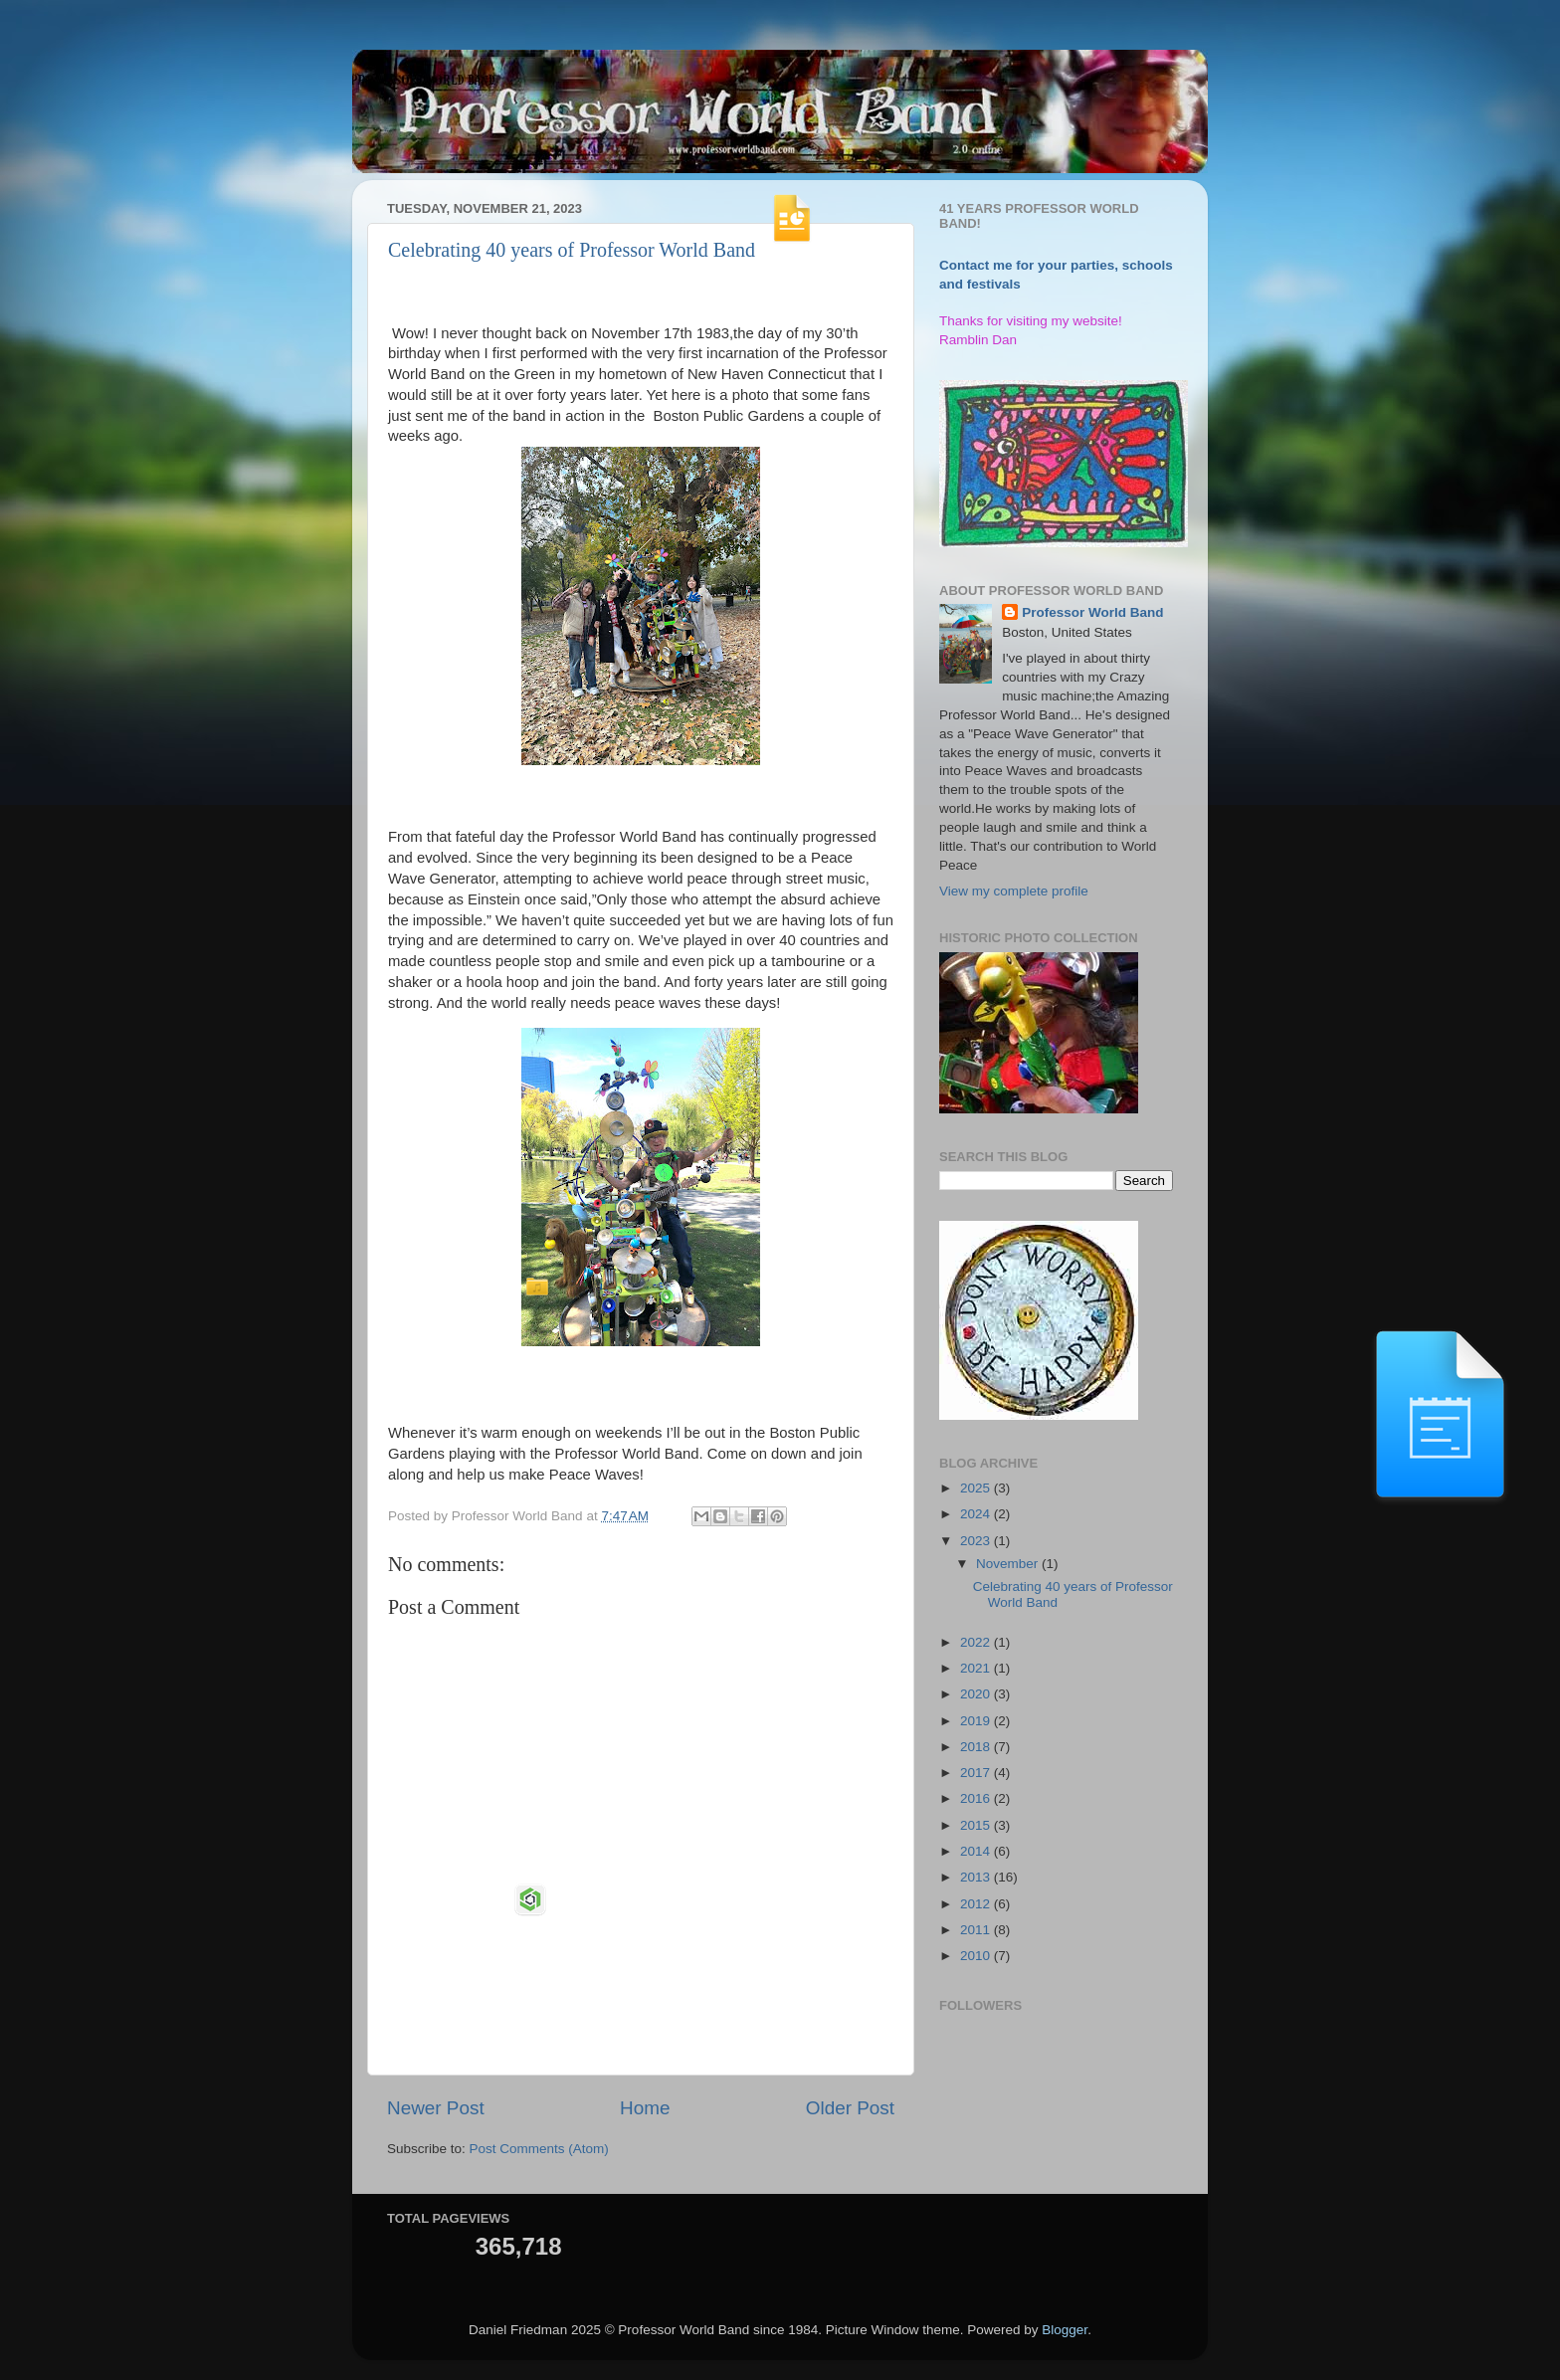  What do you see at coordinates (537, 1287) in the screenshot?
I see `open your music files folder` at bounding box center [537, 1287].